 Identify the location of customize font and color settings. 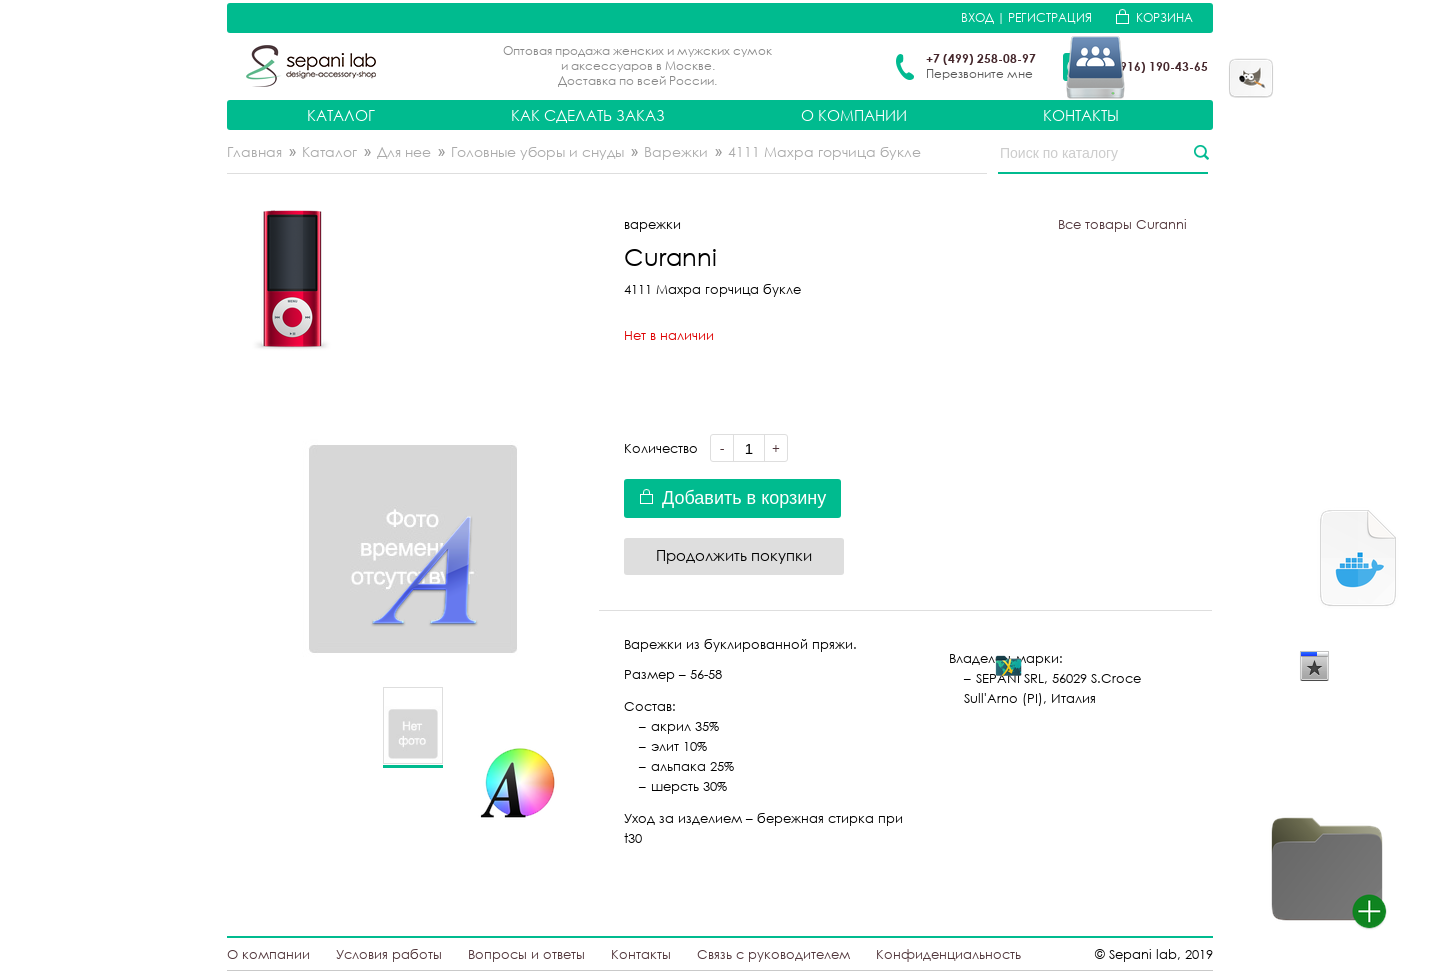
(517, 777).